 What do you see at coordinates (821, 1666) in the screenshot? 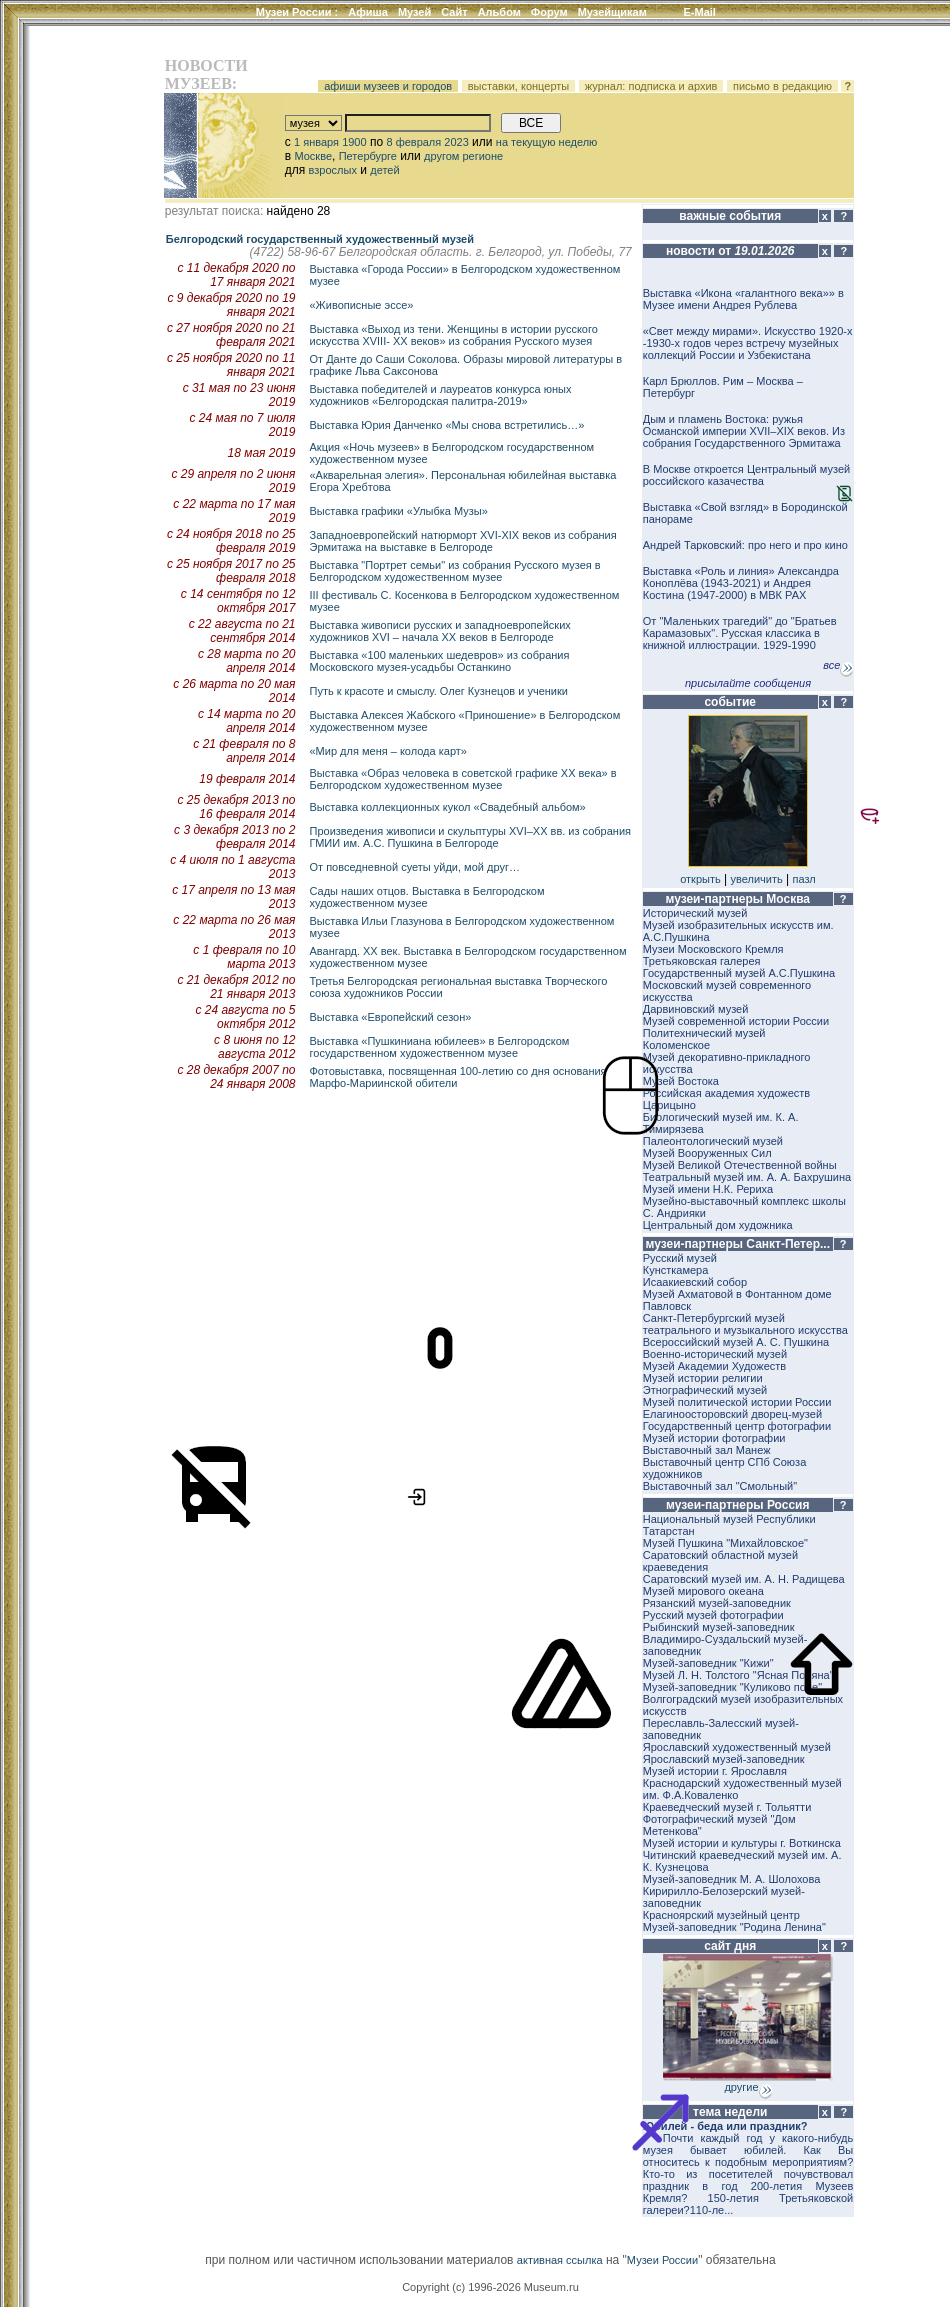
I see `upload a file or content` at bounding box center [821, 1666].